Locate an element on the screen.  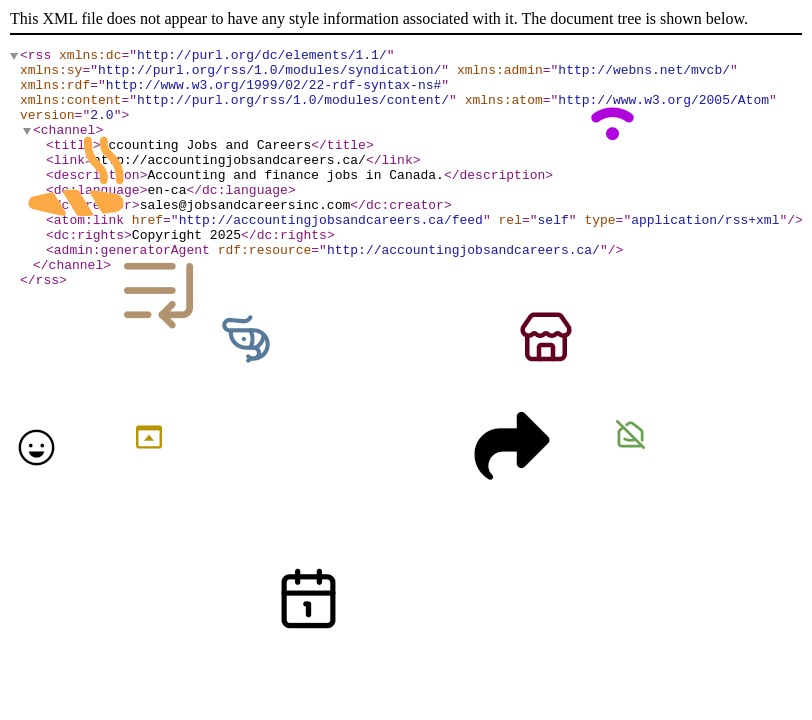
smart home controls are disabled is located at coordinates (630, 434).